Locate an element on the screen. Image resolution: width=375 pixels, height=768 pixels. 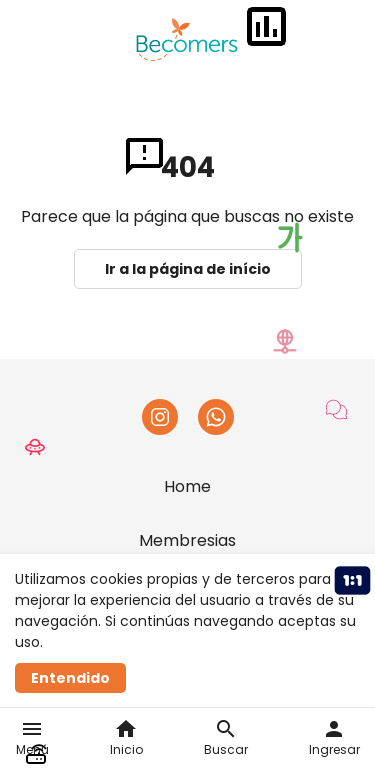
access sci-fi or space-themed content is located at coordinates (35, 447).